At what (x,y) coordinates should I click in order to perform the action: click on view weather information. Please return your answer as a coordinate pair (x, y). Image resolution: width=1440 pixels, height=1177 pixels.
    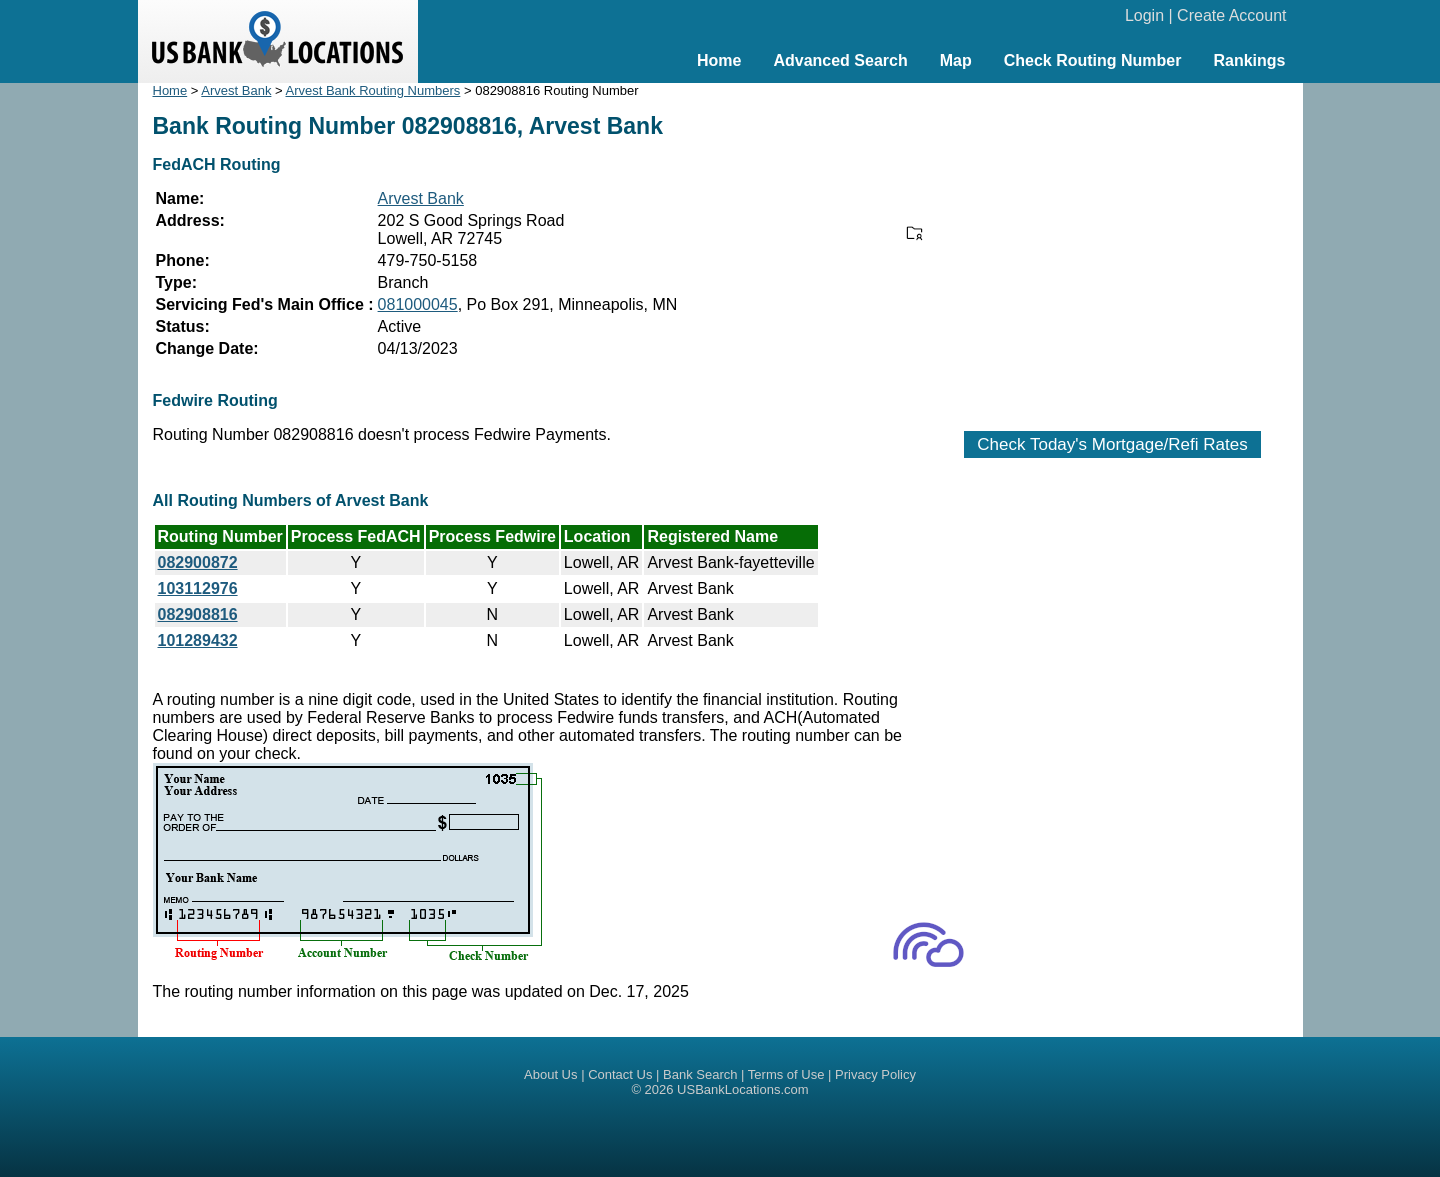
    Looking at the image, I should click on (928, 943).